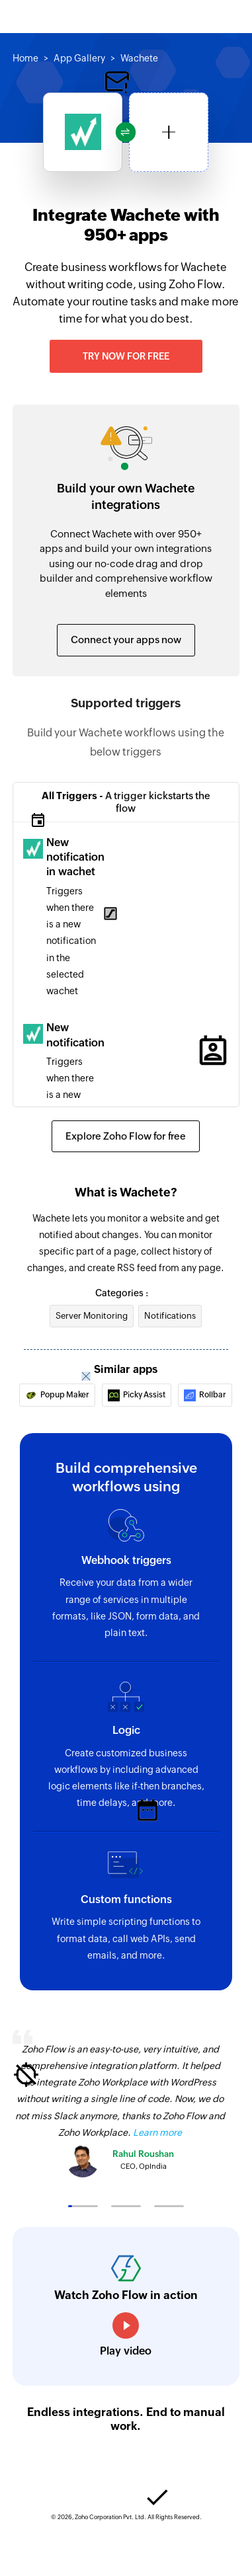  I want to click on indicates escalator access nearby, so click(110, 914).